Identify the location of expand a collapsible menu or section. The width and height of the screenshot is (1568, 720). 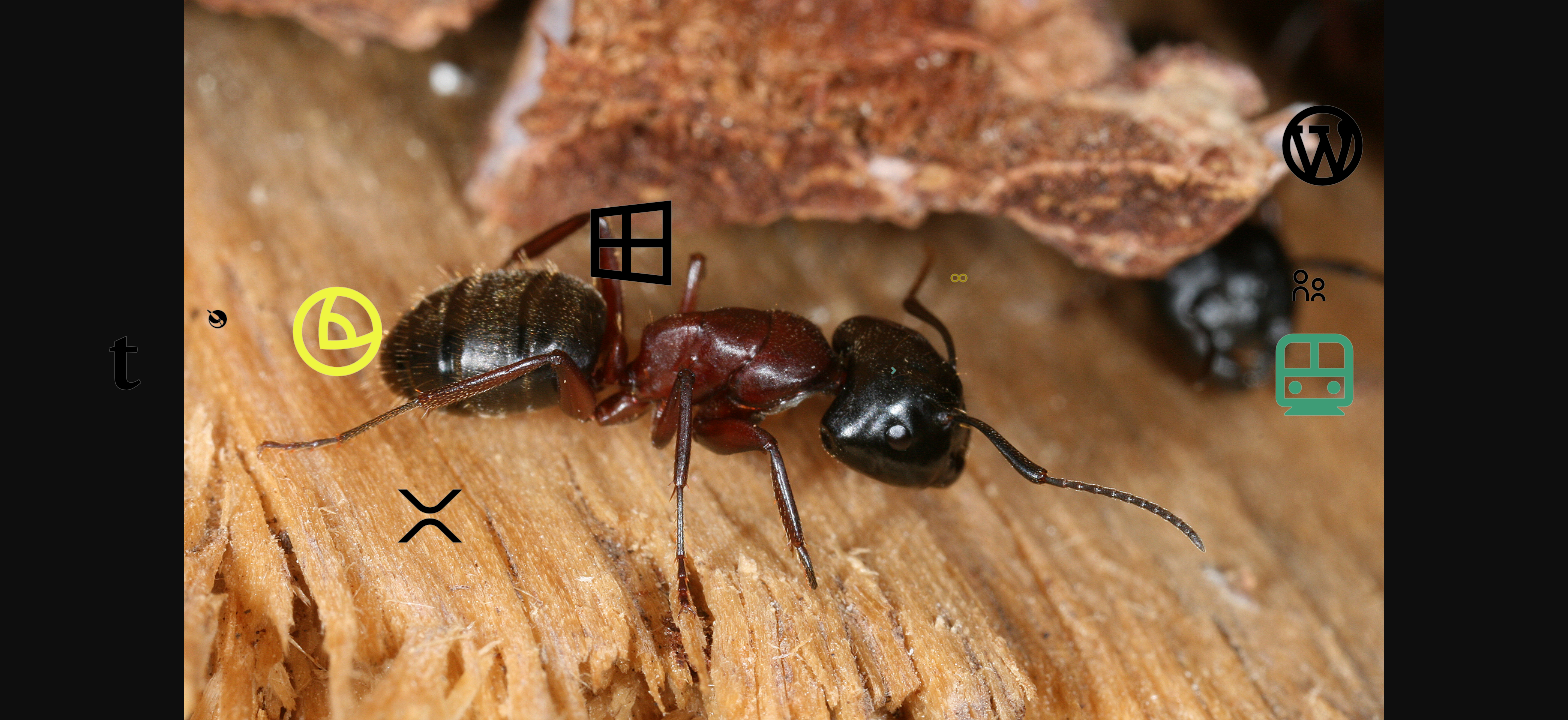
(893, 370).